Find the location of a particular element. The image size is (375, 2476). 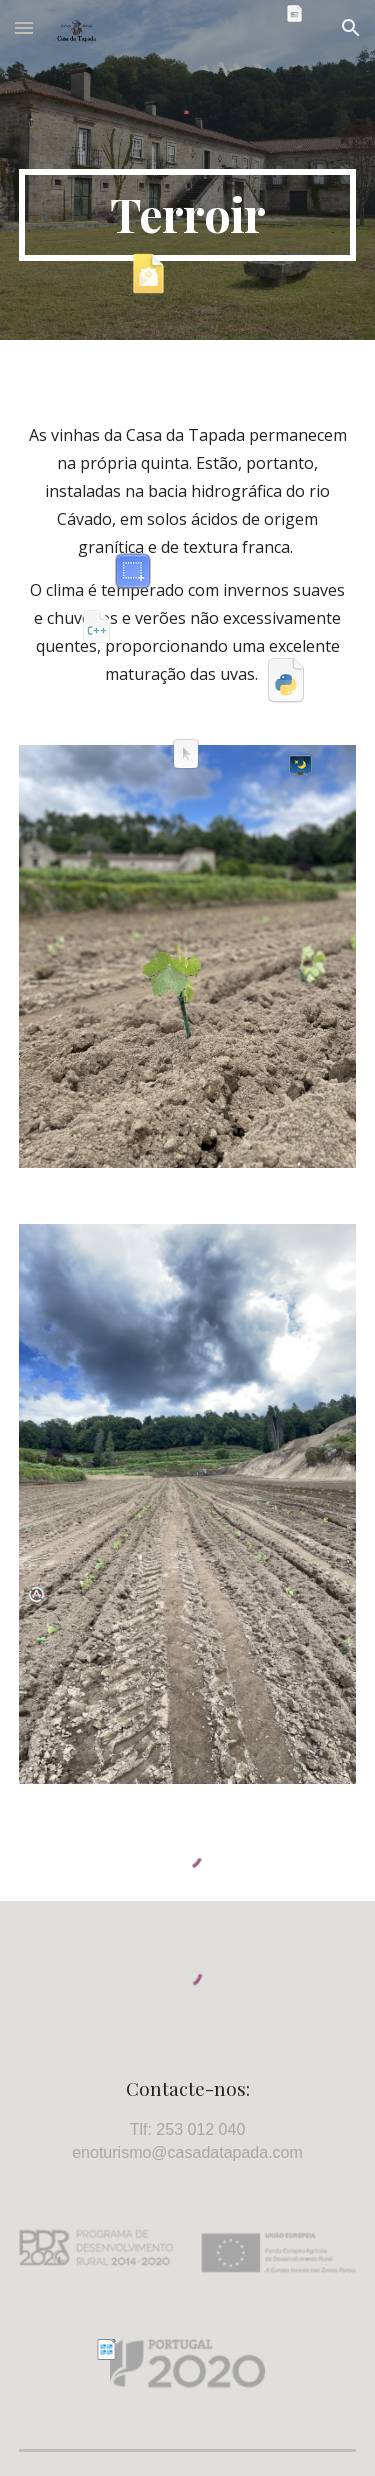

a markdown text file is located at coordinates (294, 13).